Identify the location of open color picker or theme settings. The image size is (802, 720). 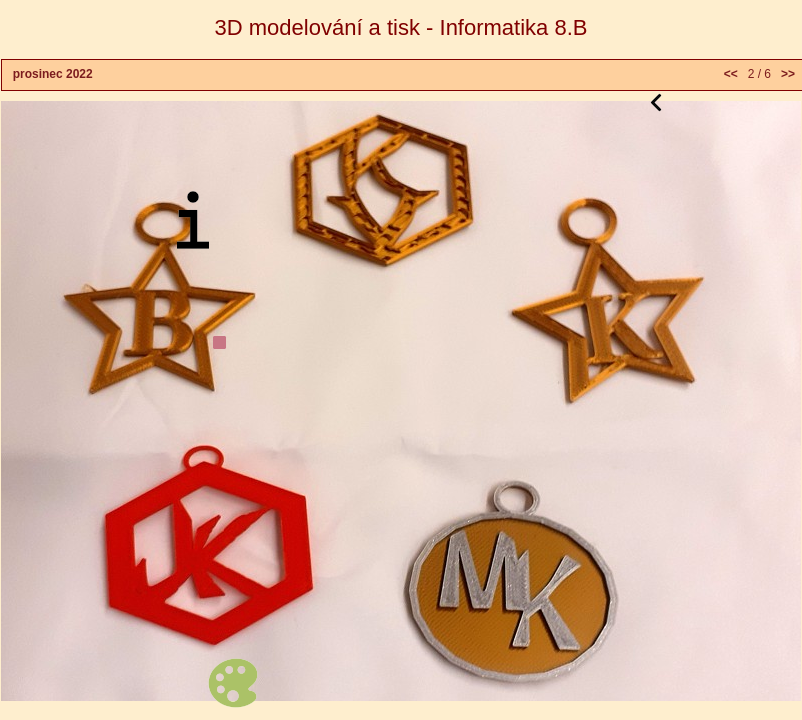
(233, 683).